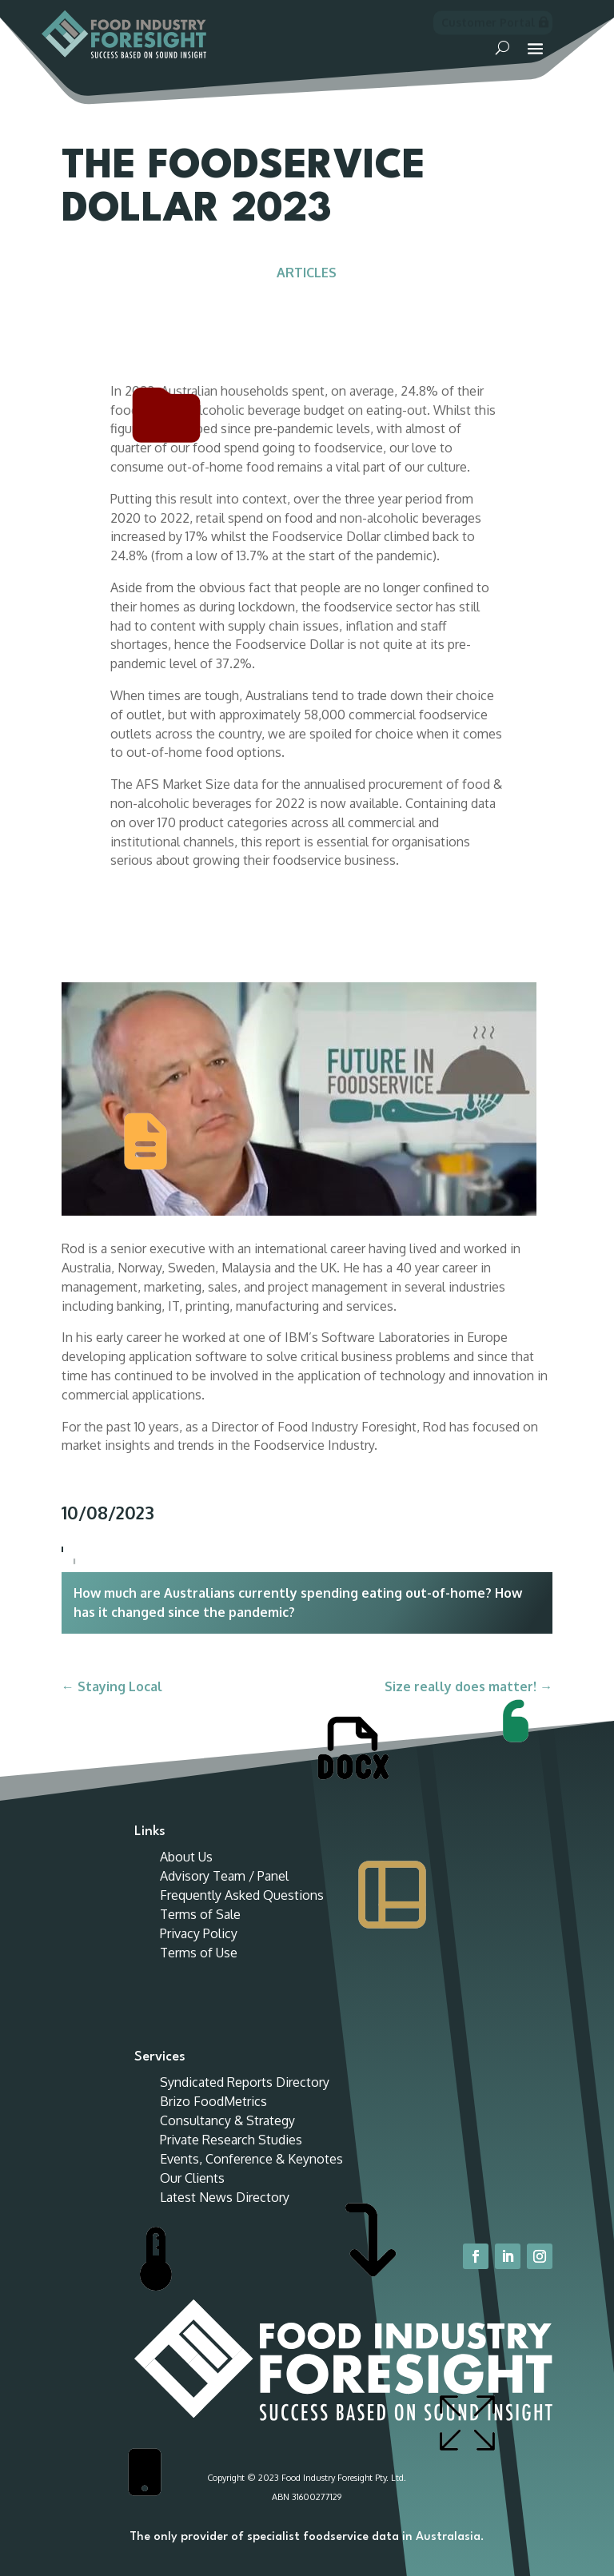 The width and height of the screenshot is (614, 2576). Describe the element at coordinates (516, 1721) in the screenshot. I see `insert a left single quotation mark` at that location.